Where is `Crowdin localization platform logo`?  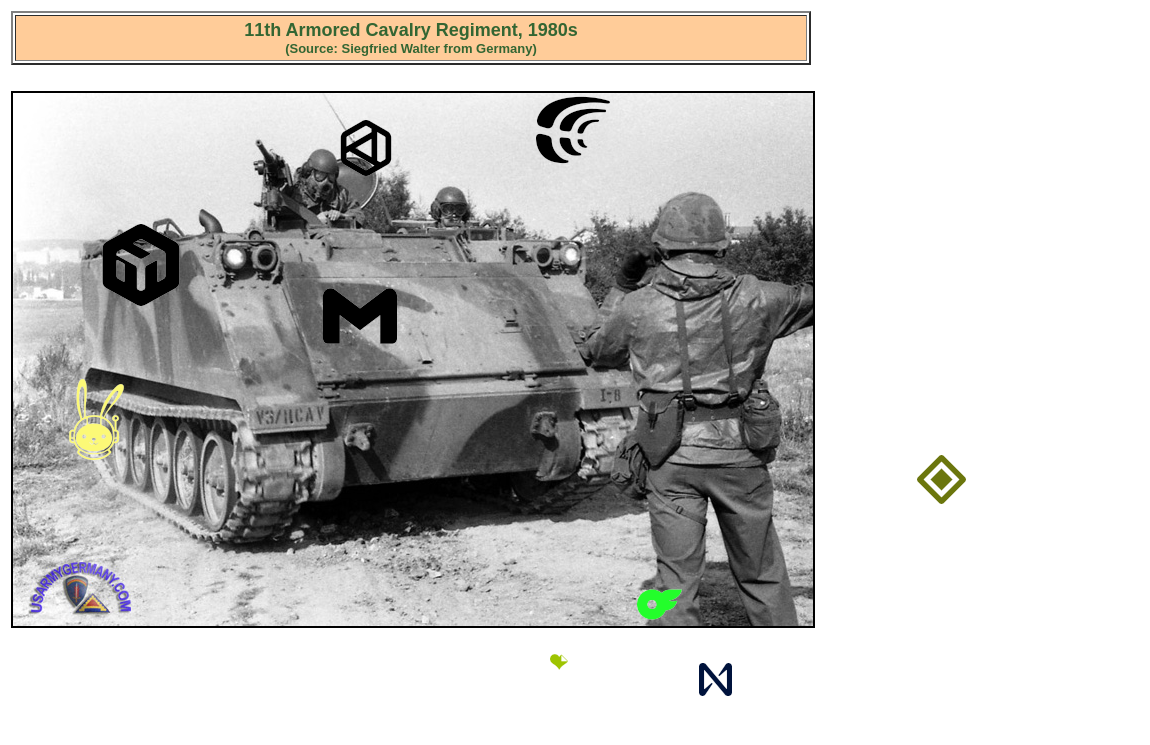
Crowdin localization platform logo is located at coordinates (573, 130).